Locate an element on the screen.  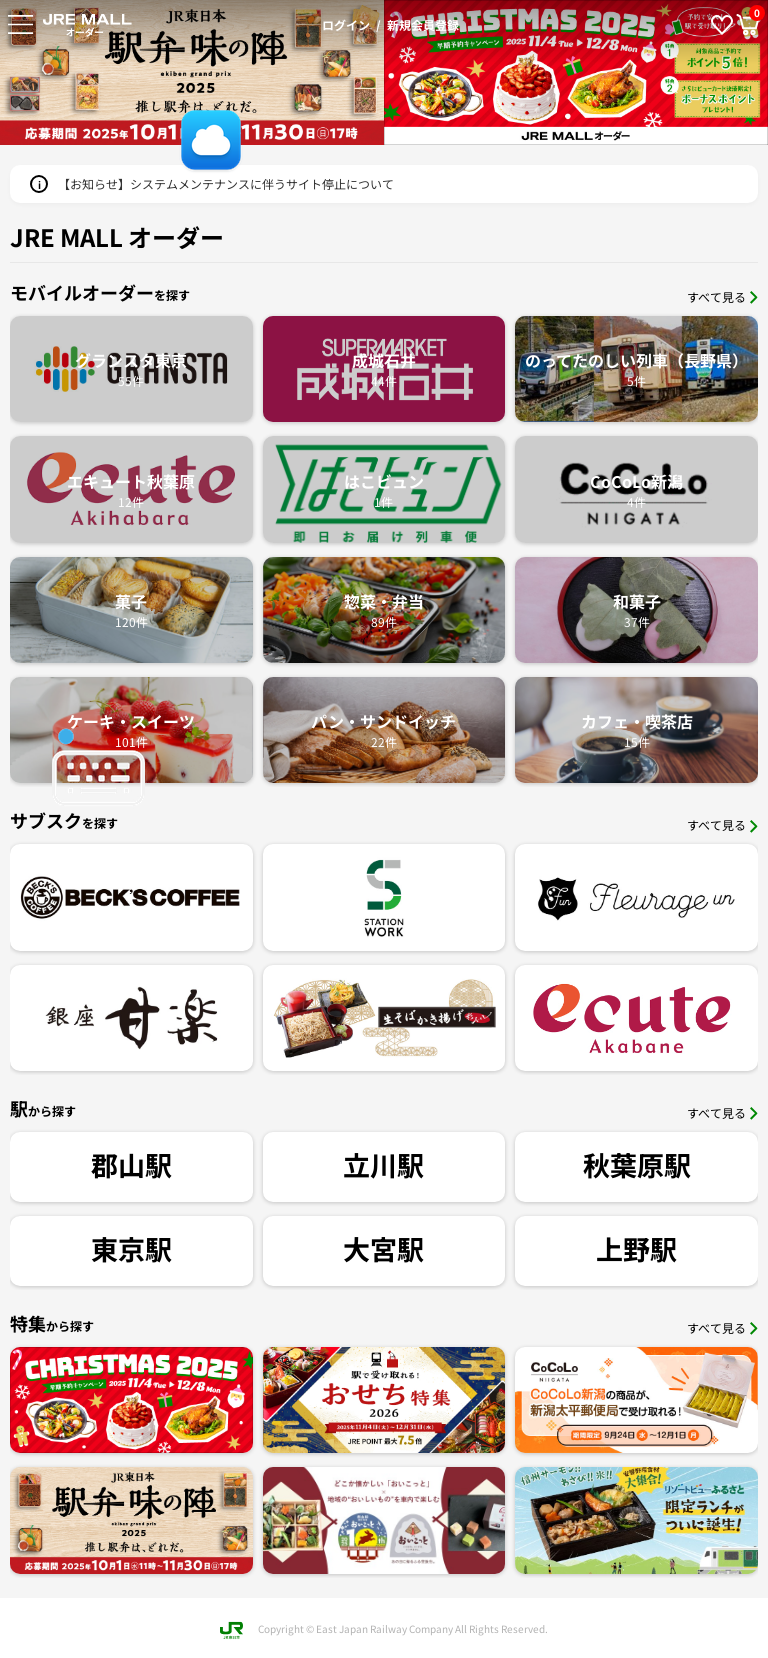
access online account settings is located at coordinates (211, 140).